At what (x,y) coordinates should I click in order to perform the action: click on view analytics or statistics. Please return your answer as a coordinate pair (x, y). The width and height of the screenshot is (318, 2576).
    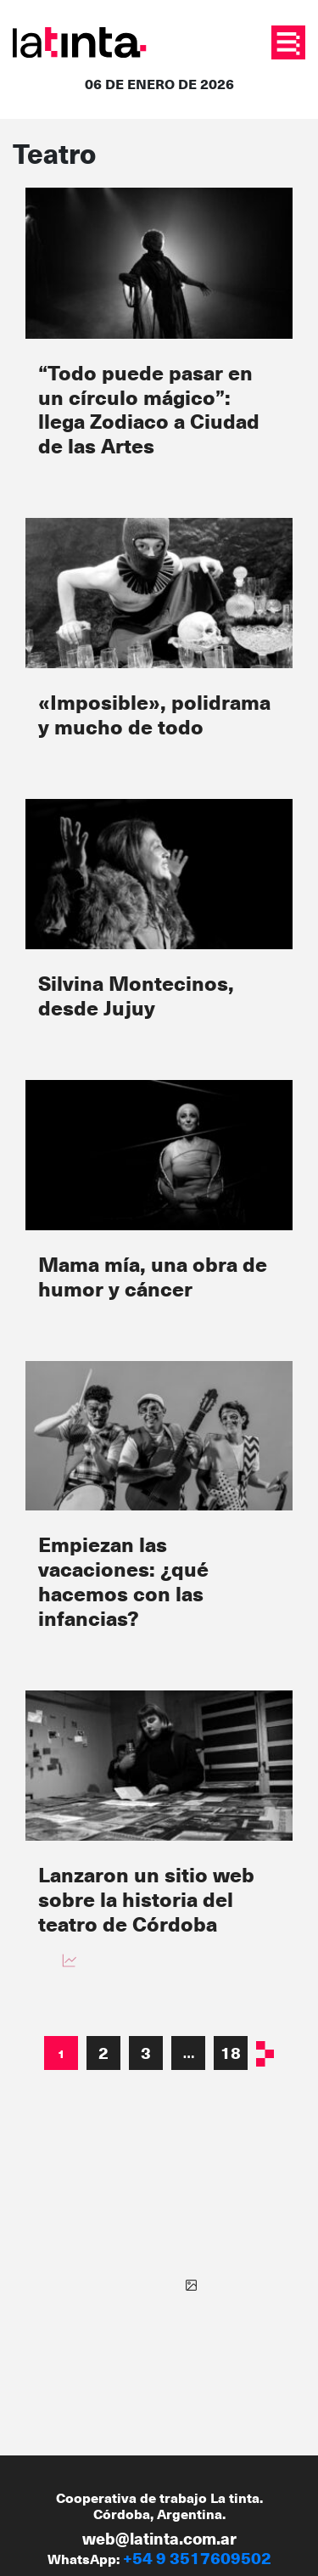
    Looking at the image, I should click on (70, 1960).